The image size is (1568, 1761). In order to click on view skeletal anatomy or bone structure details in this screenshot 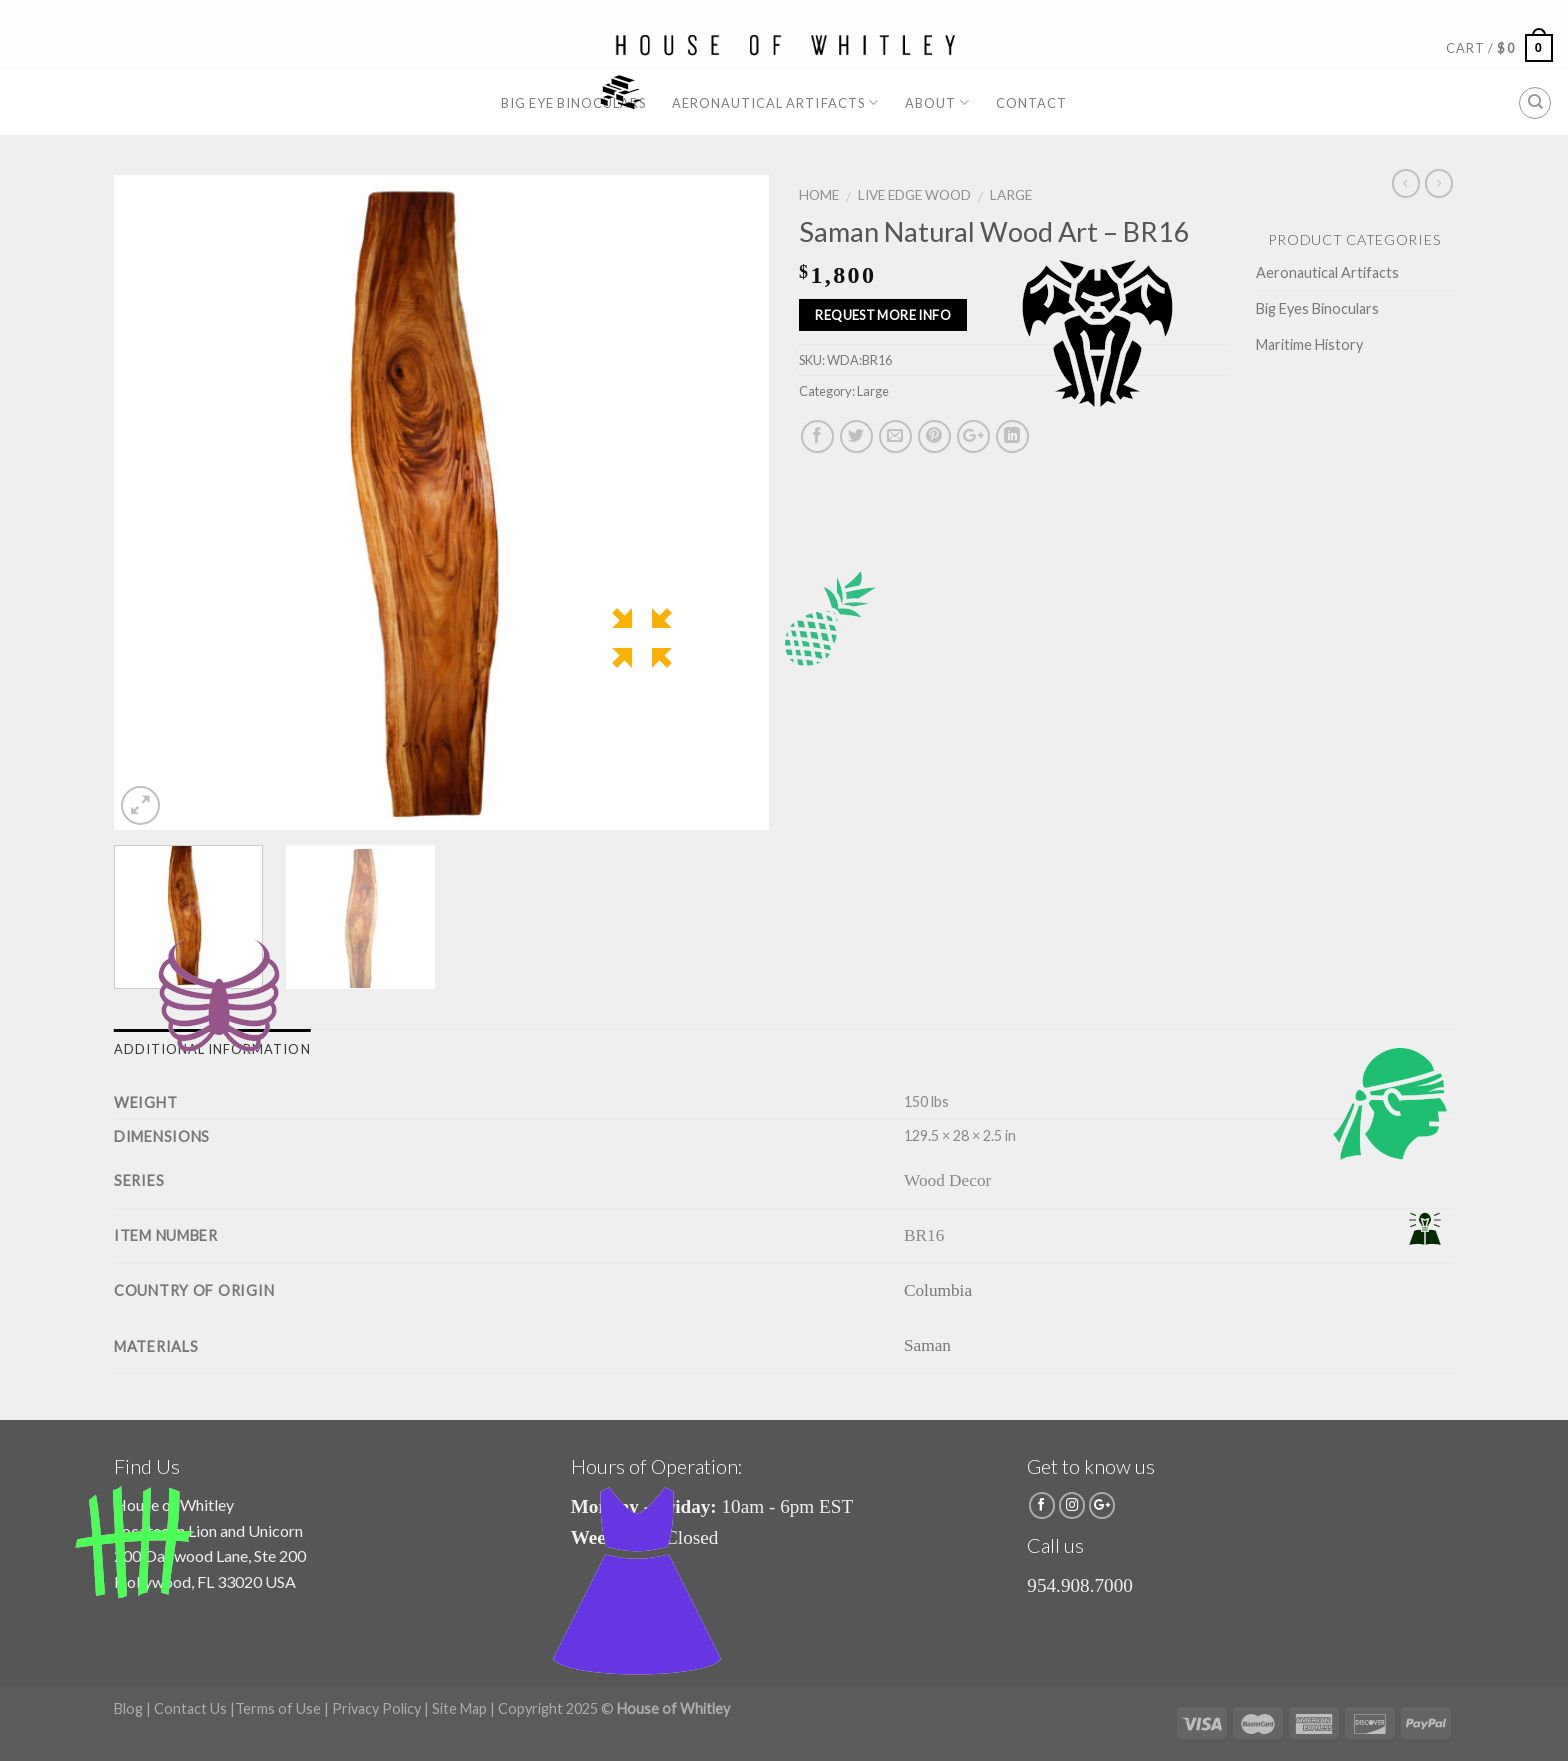, I will do `click(219, 998)`.